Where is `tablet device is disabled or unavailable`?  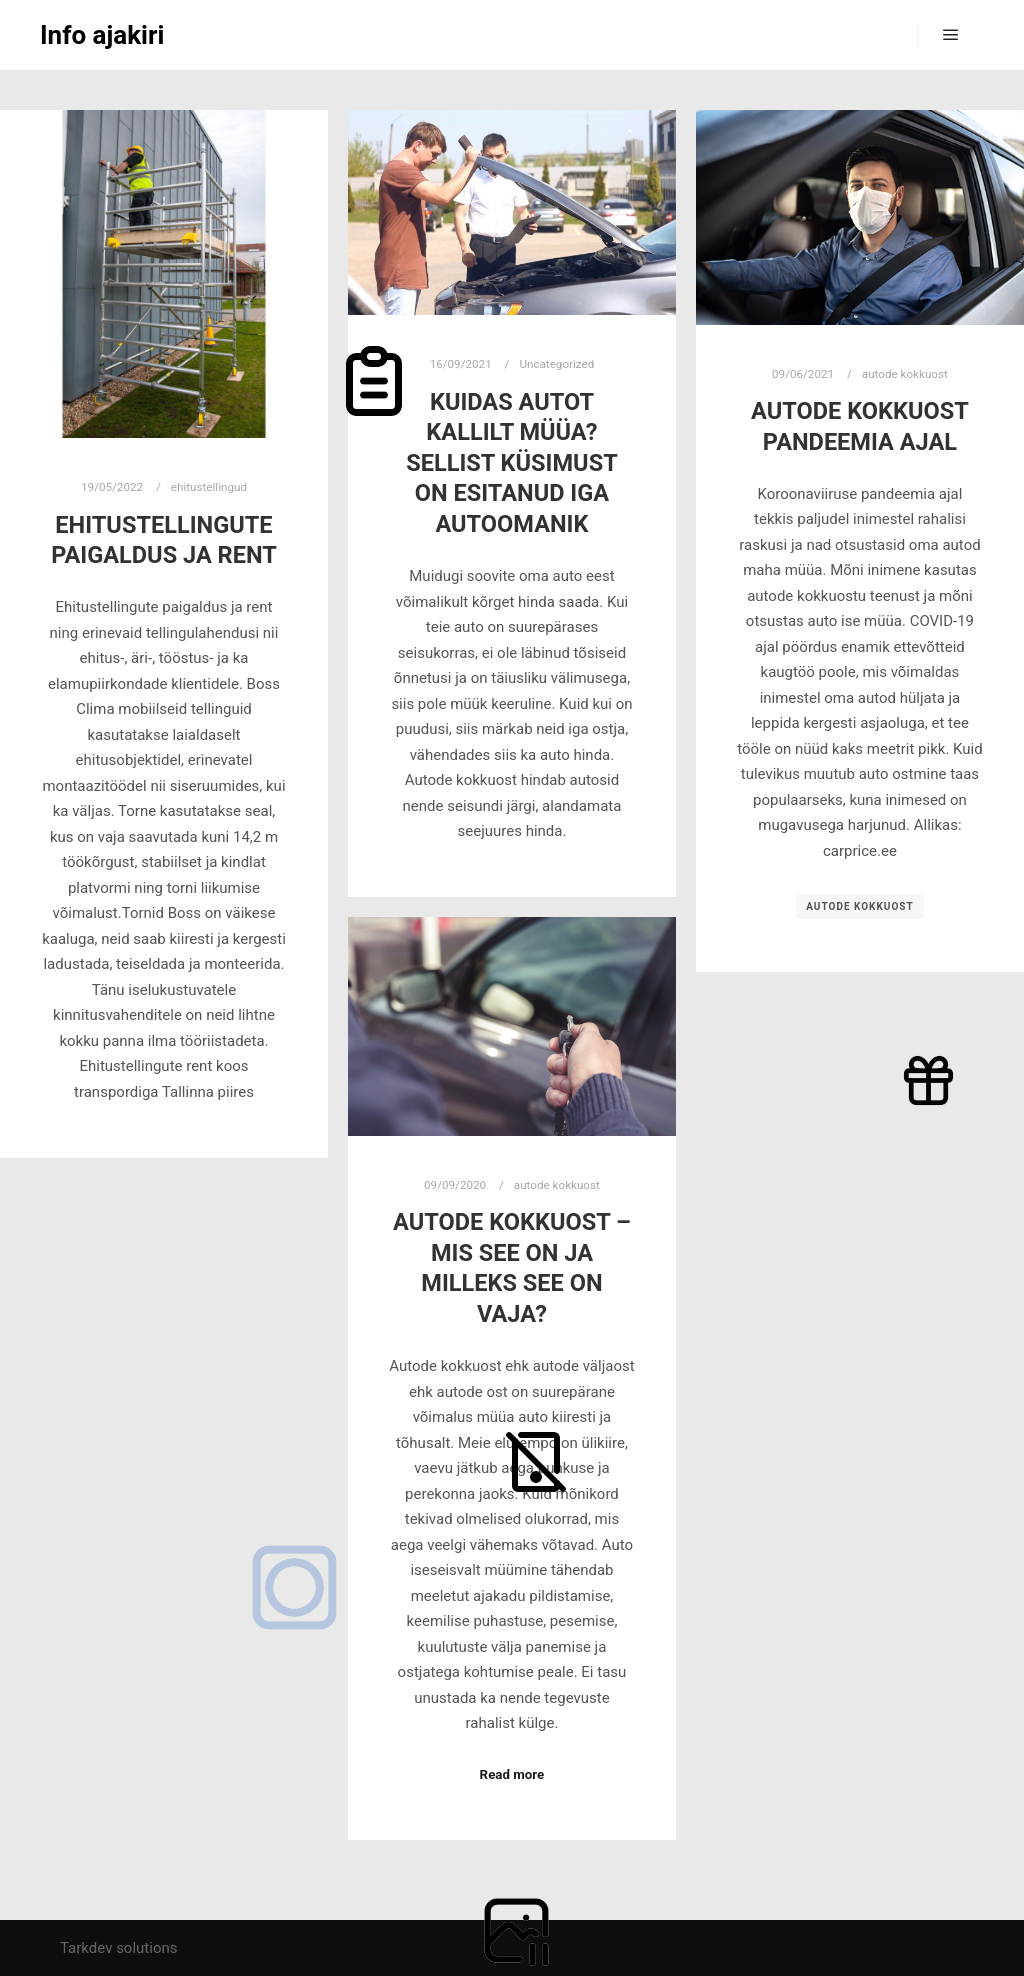 tablet device is disabled or unavailable is located at coordinates (536, 1462).